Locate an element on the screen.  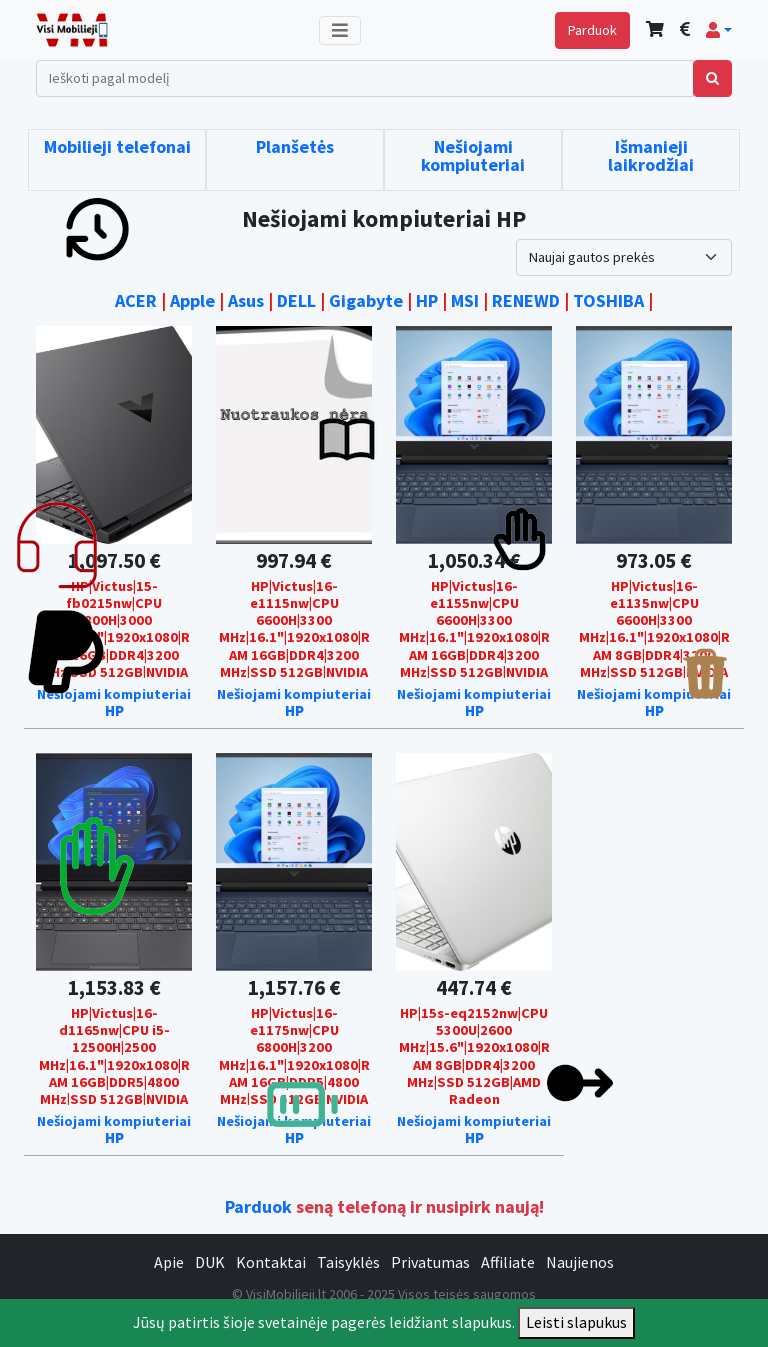
swipe right to continue or accept is located at coordinates (580, 1083).